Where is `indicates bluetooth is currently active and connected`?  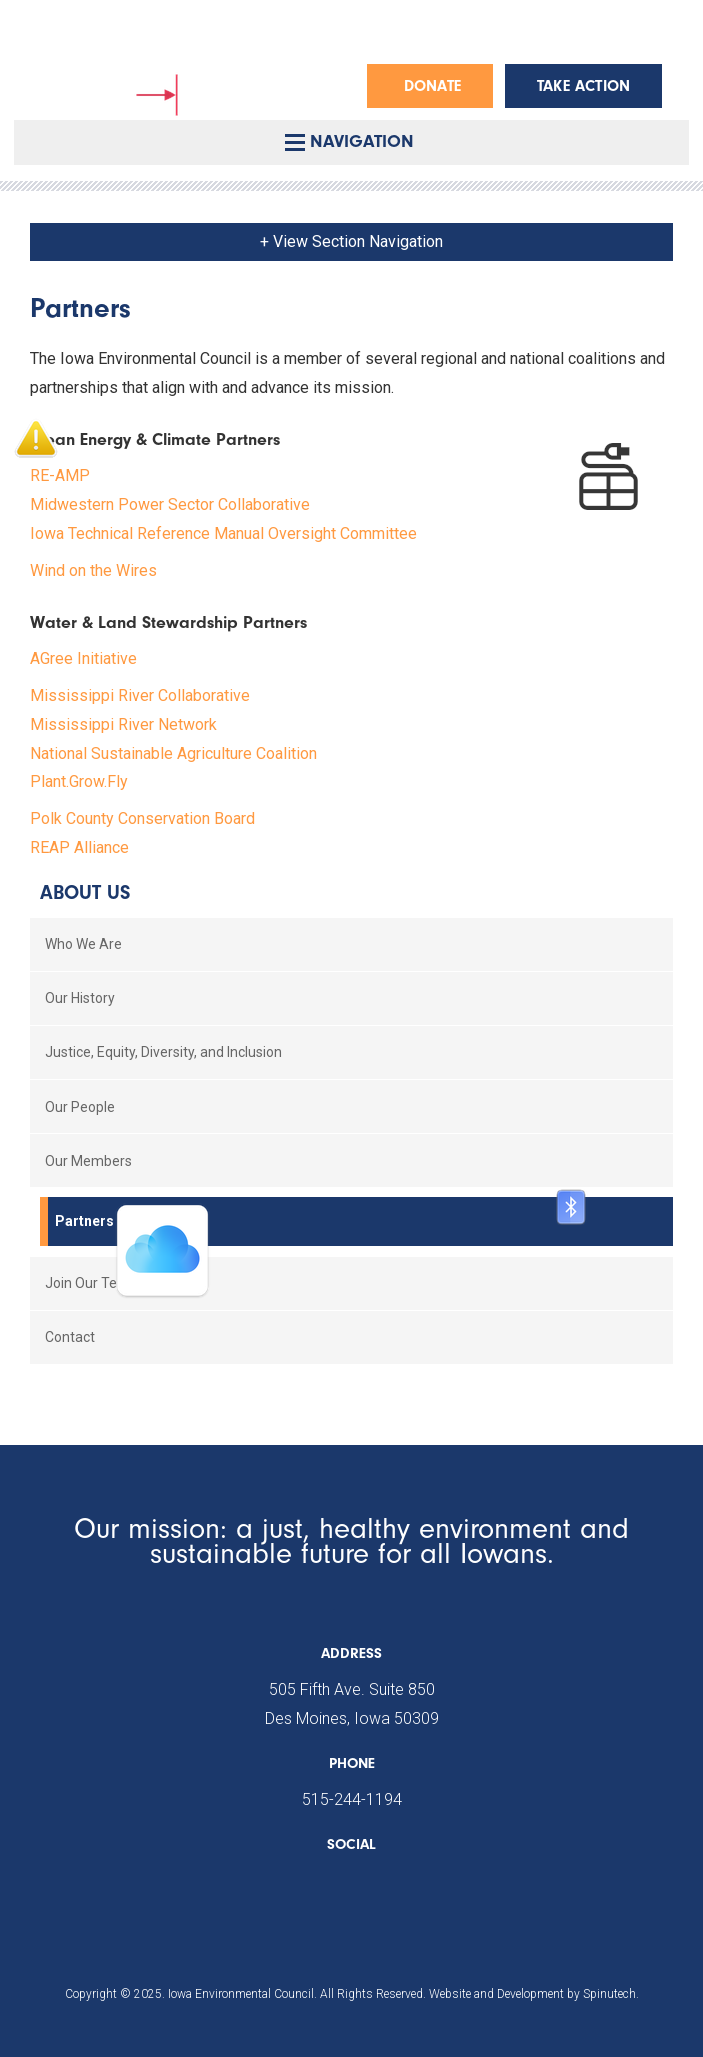 indicates bluetooth is currently active and connected is located at coordinates (571, 1207).